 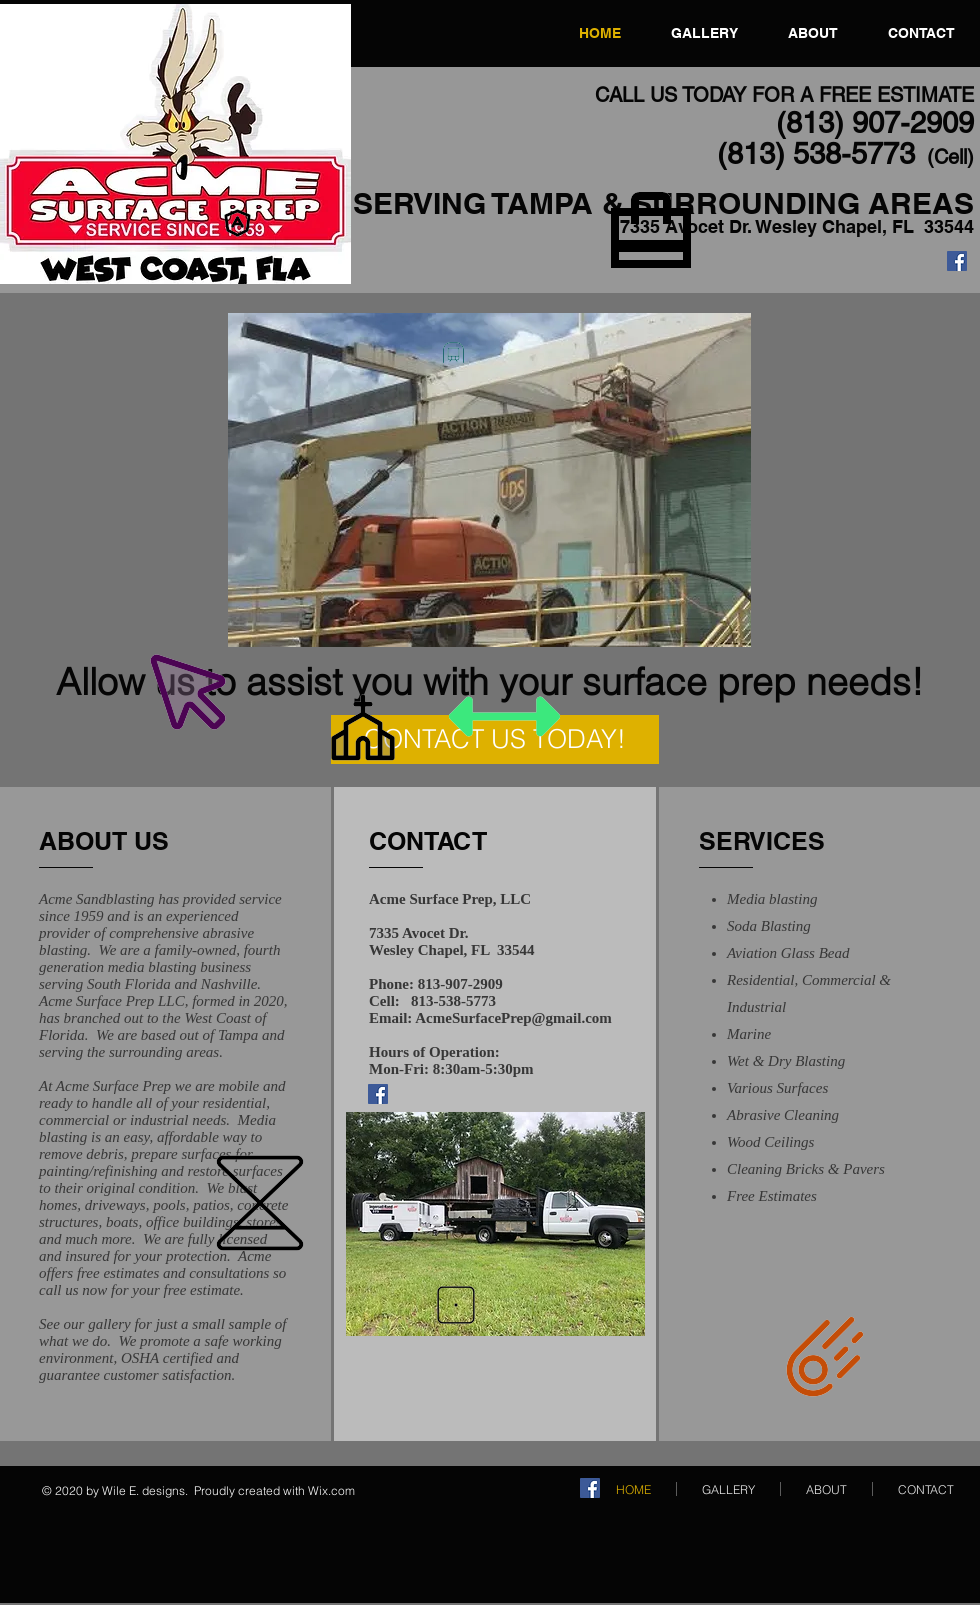 What do you see at coordinates (363, 731) in the screenshot?
I see `view nearby churches or places of worship` at bounding box center [363, 731].